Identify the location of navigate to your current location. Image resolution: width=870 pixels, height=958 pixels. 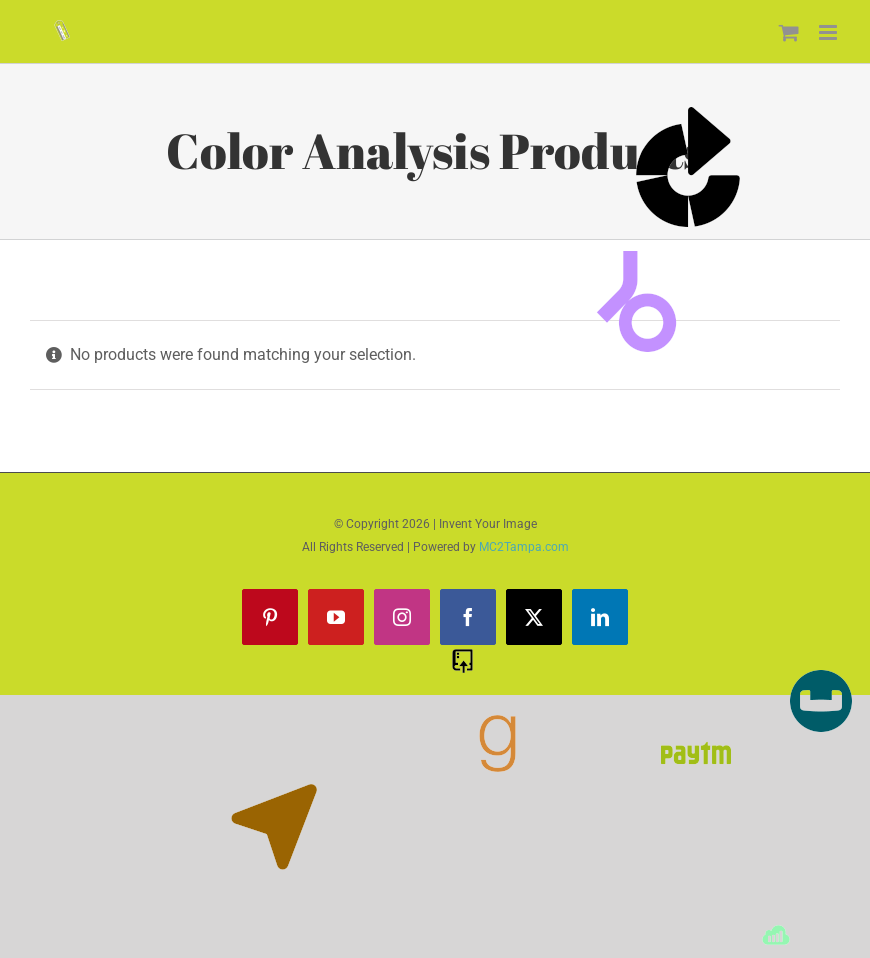
(277, 824).